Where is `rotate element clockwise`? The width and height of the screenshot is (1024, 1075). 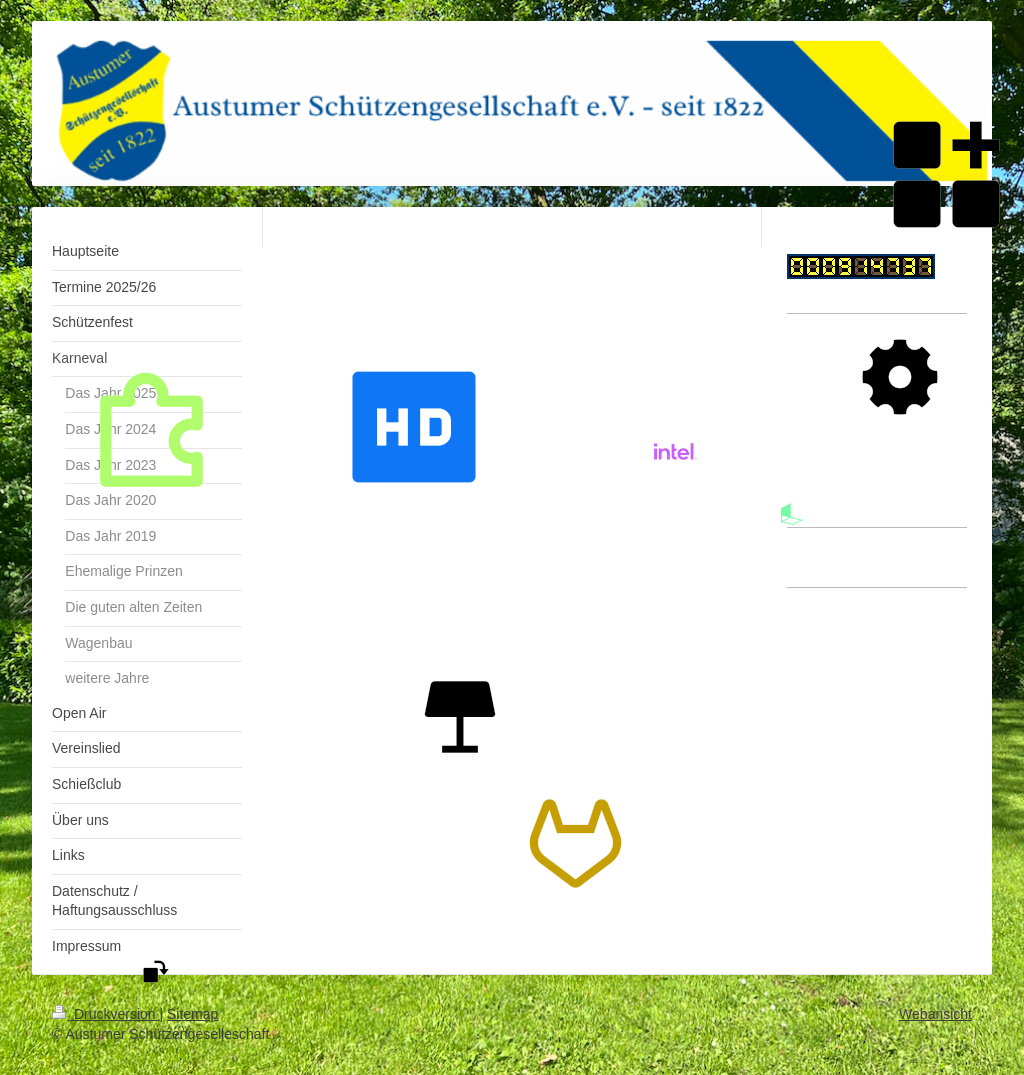
rotate element clockwise is located at coordinates (155, 971).